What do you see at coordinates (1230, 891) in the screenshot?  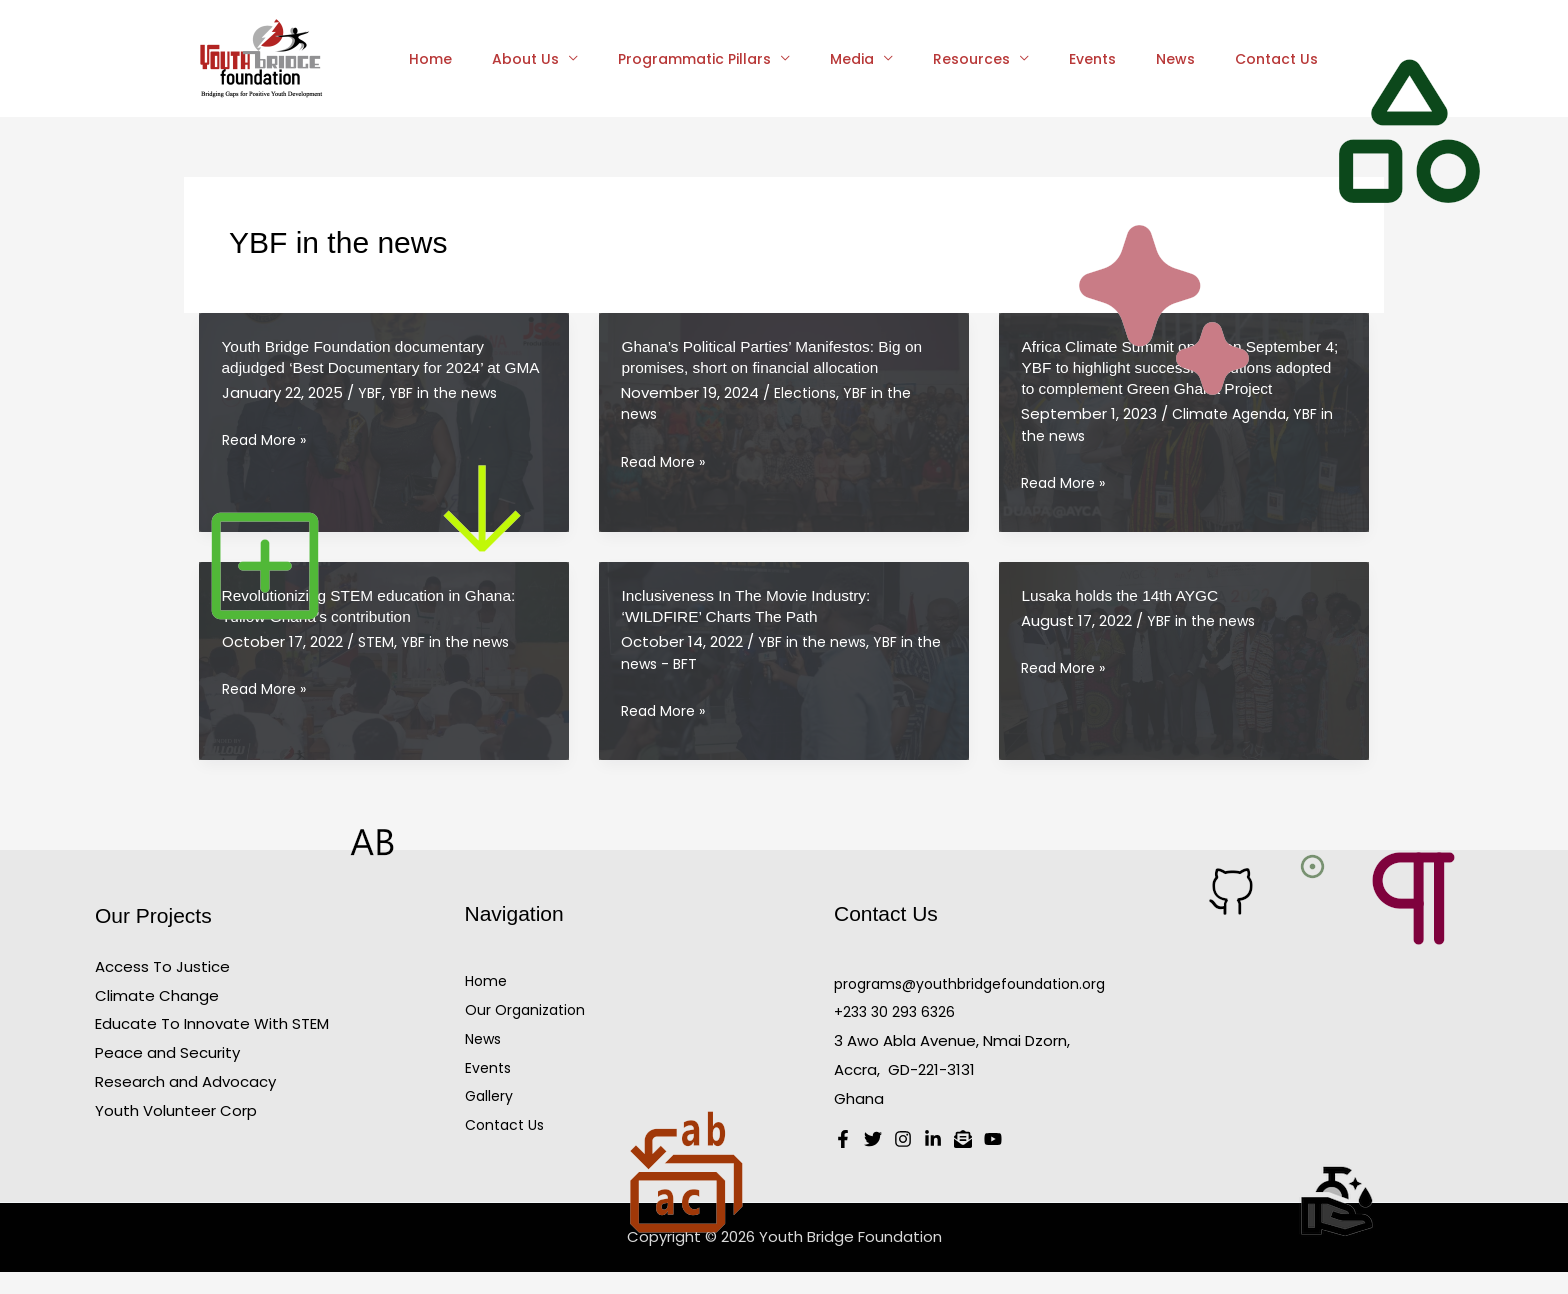 I see `open github repository` at bounding box center [1230, 891].